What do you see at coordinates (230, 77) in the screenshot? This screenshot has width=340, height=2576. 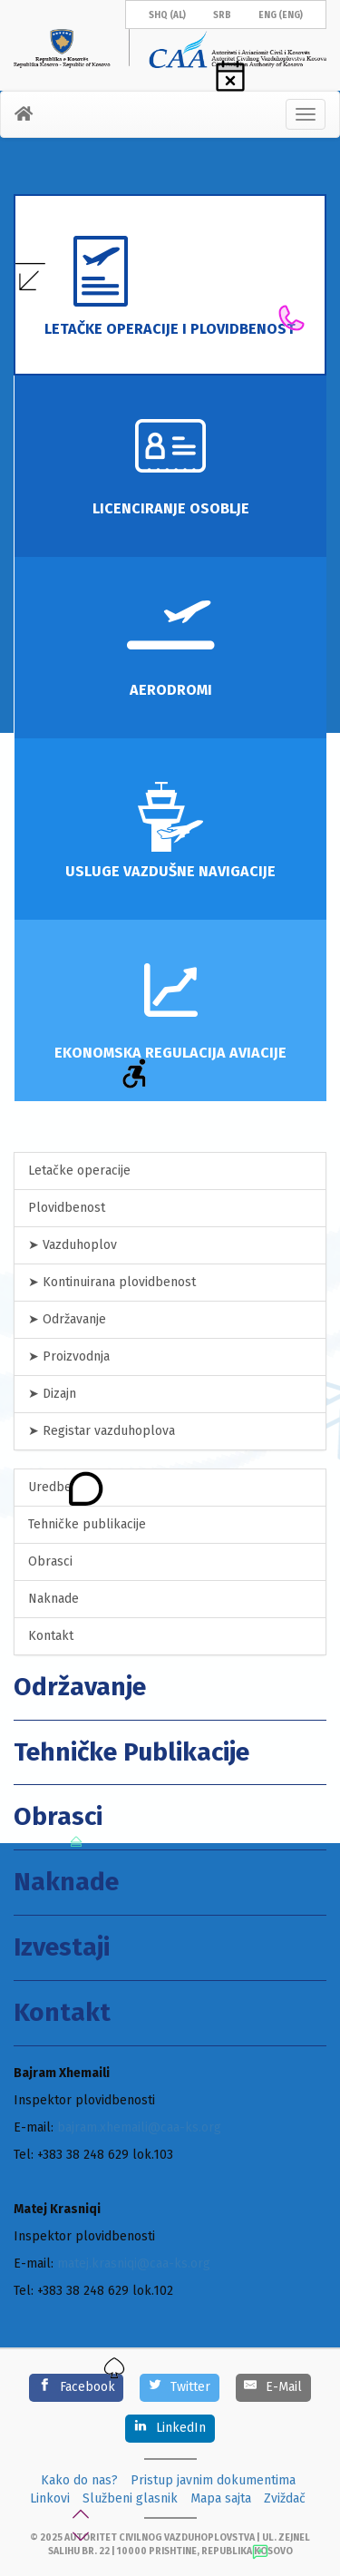 I see `cancel or delete a scheduled event` at bounding box center [230, 77].